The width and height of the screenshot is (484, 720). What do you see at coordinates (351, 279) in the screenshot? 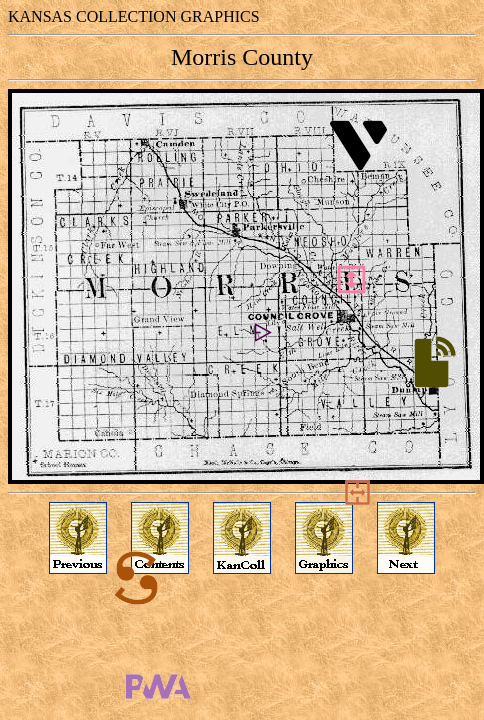
I see `flip content vertically` at bounding box center [351, 279].